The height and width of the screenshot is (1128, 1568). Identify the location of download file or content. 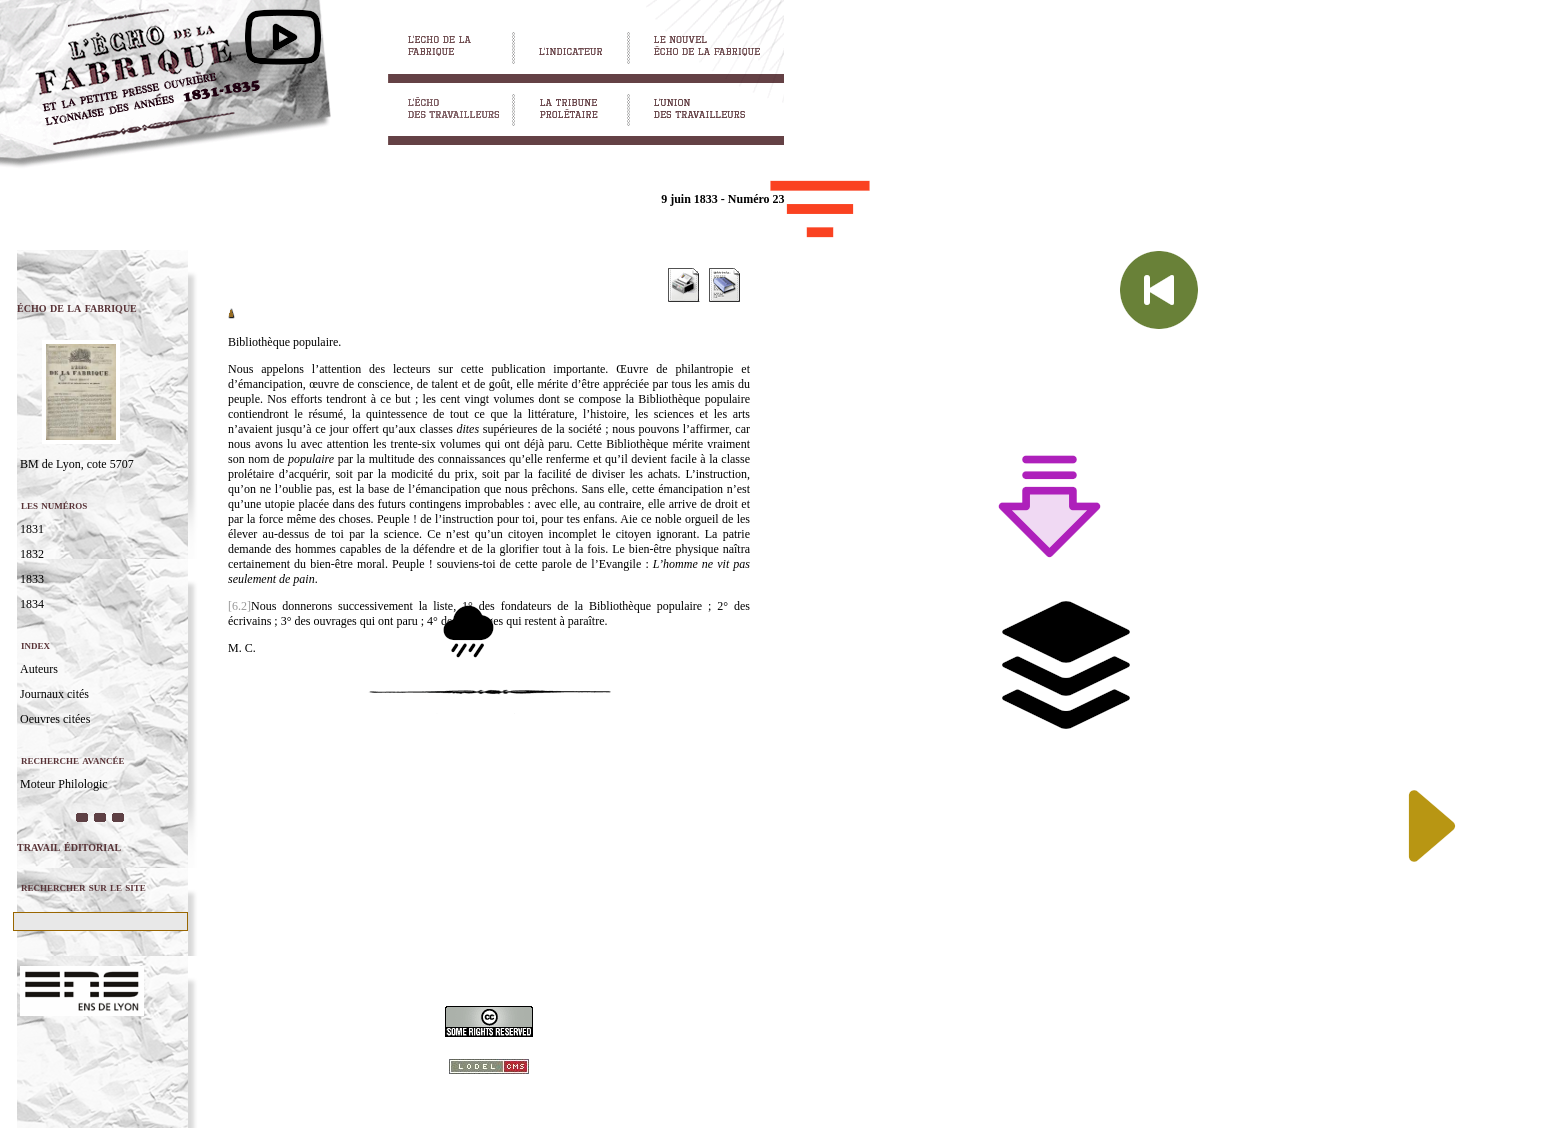
(1049, 502).